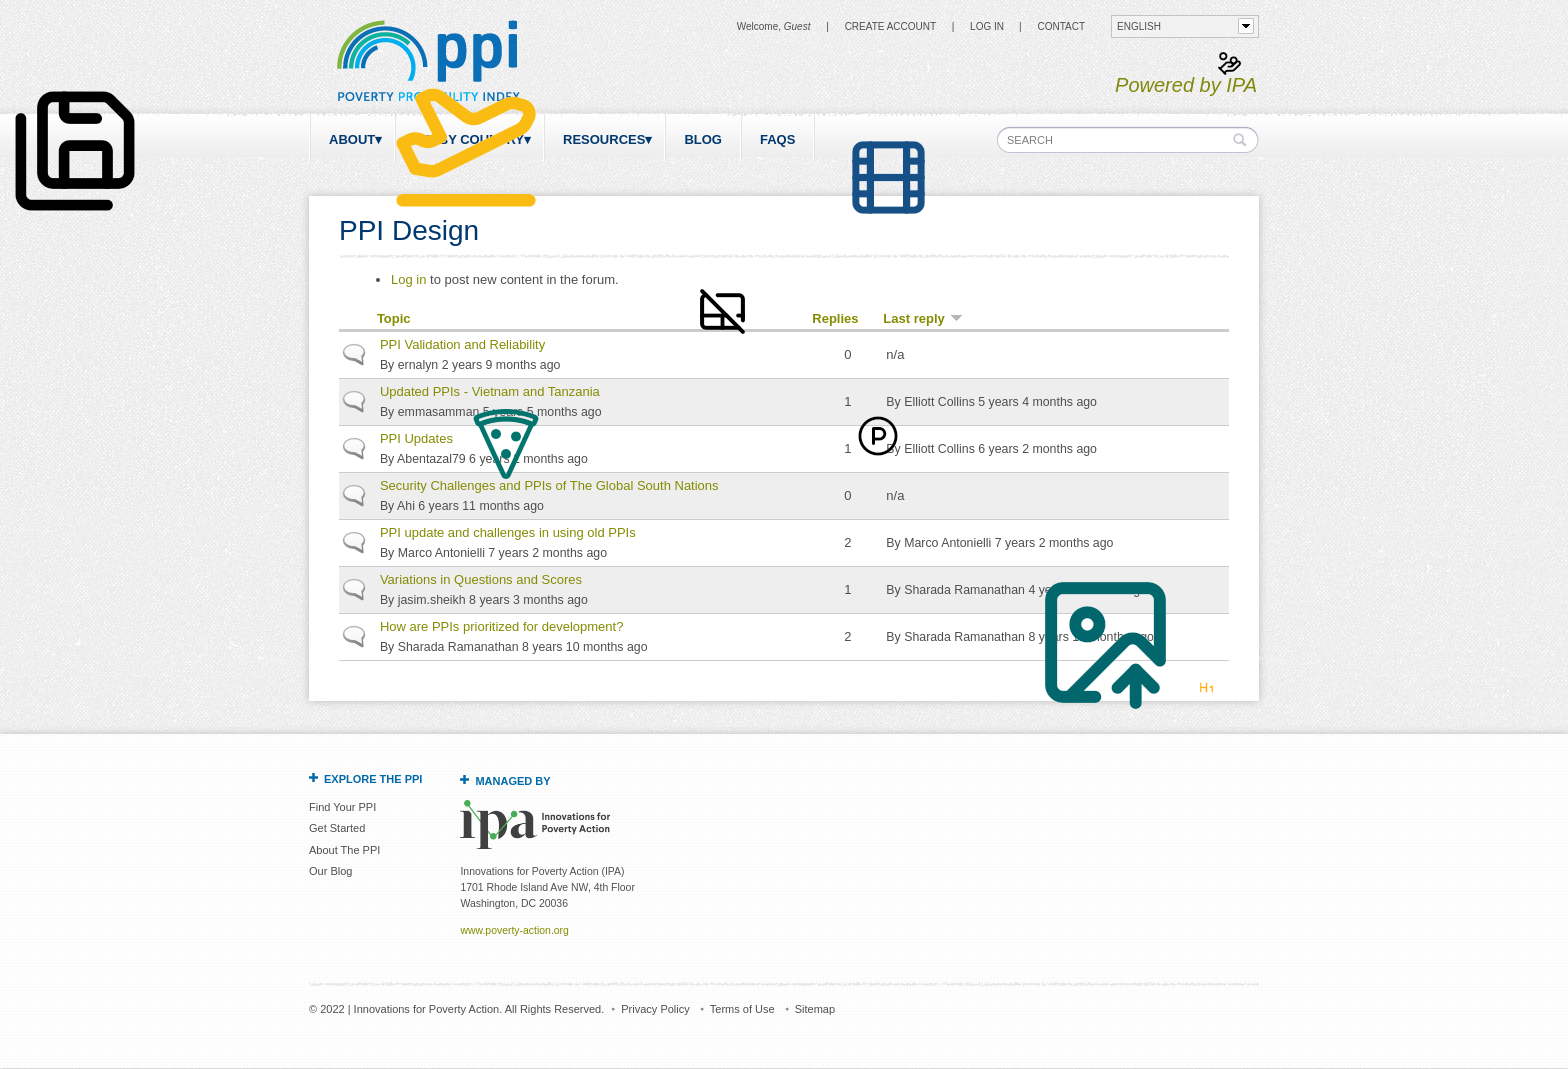  What do you see at coordinates (878, 436) in the screenshot?
I see `indicates parking availability or location` at bounding box center [878, 436].